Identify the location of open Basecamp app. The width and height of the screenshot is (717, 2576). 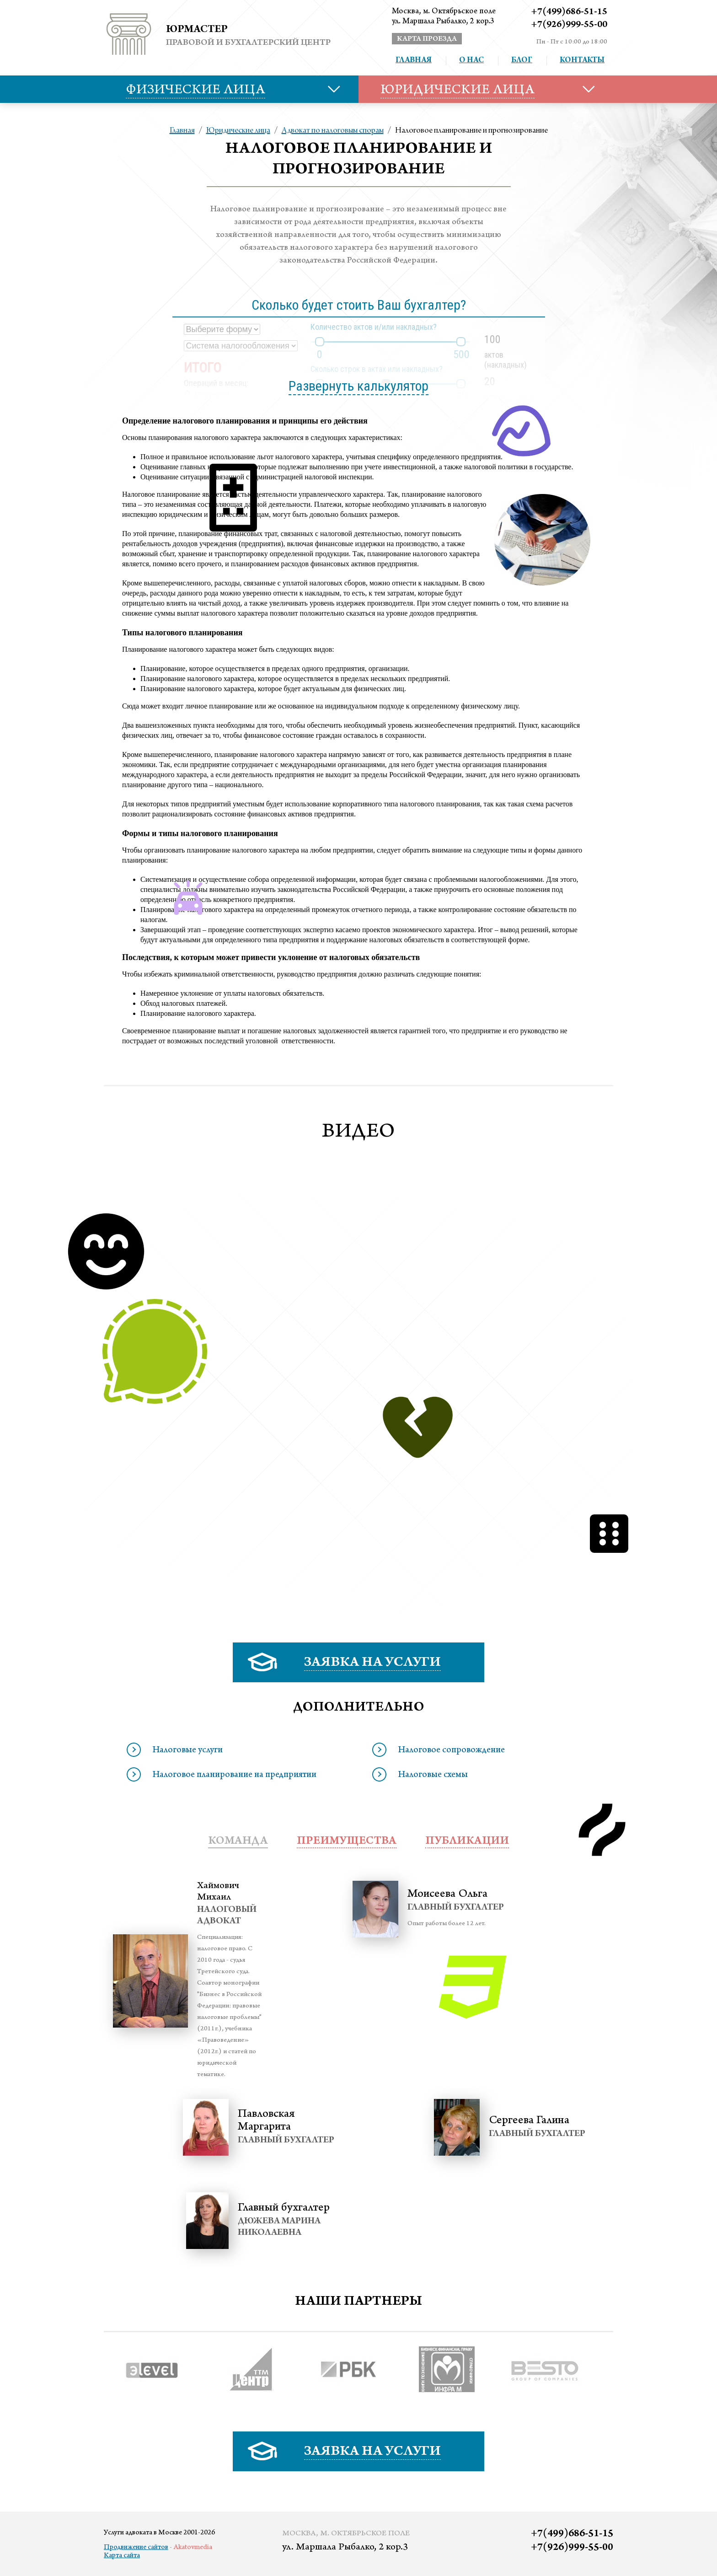
(521, 431).